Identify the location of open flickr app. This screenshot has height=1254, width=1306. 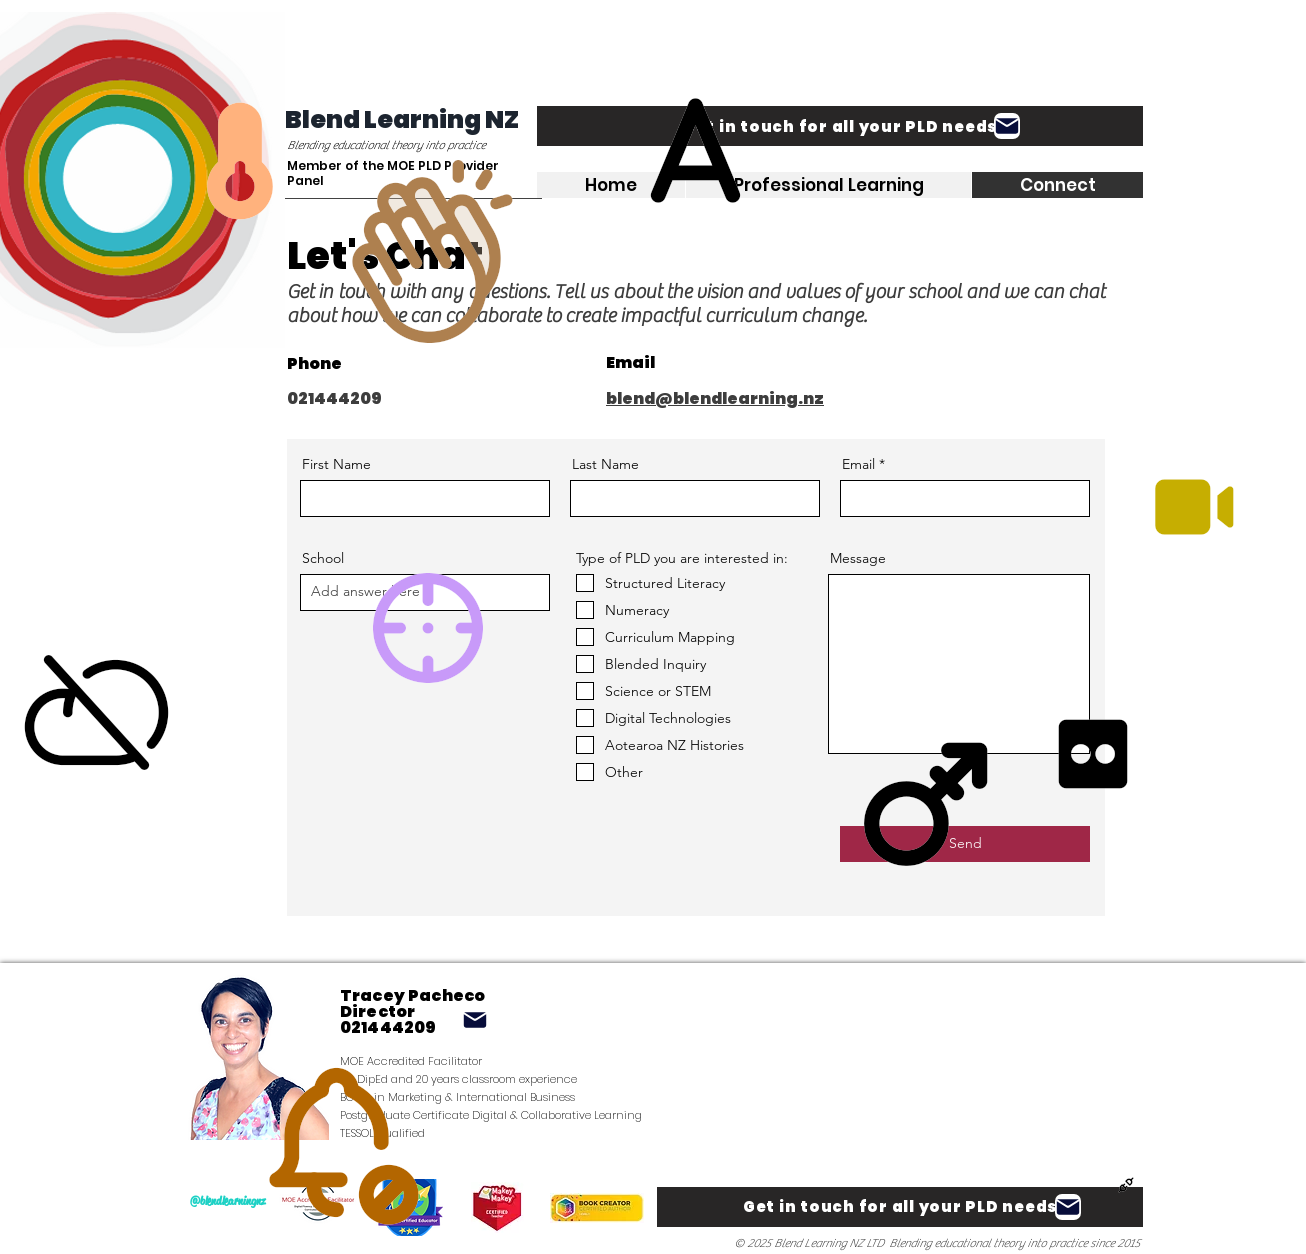
(1093, 754).